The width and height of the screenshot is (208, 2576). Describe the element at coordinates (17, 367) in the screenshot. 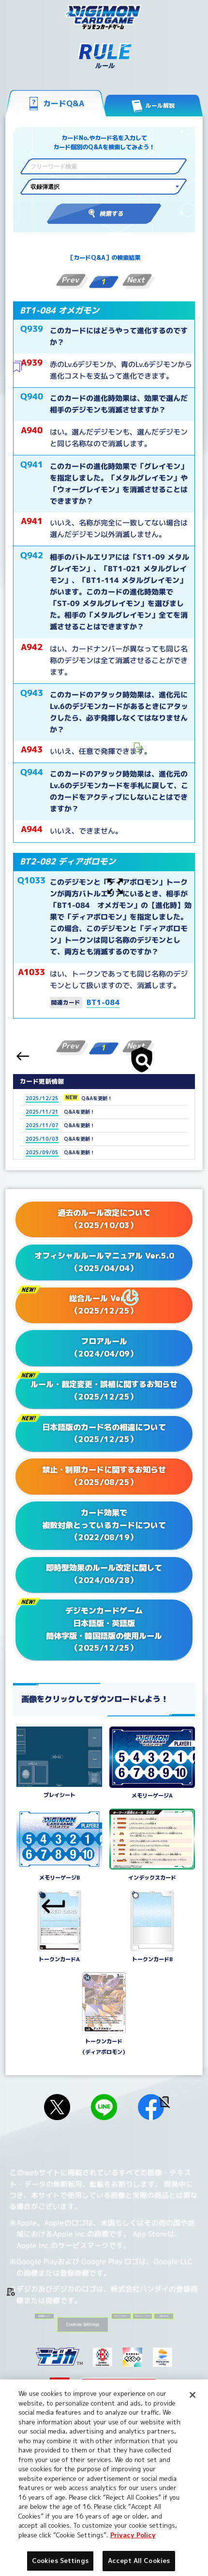

I see `view your saved bookmarks` at that location.